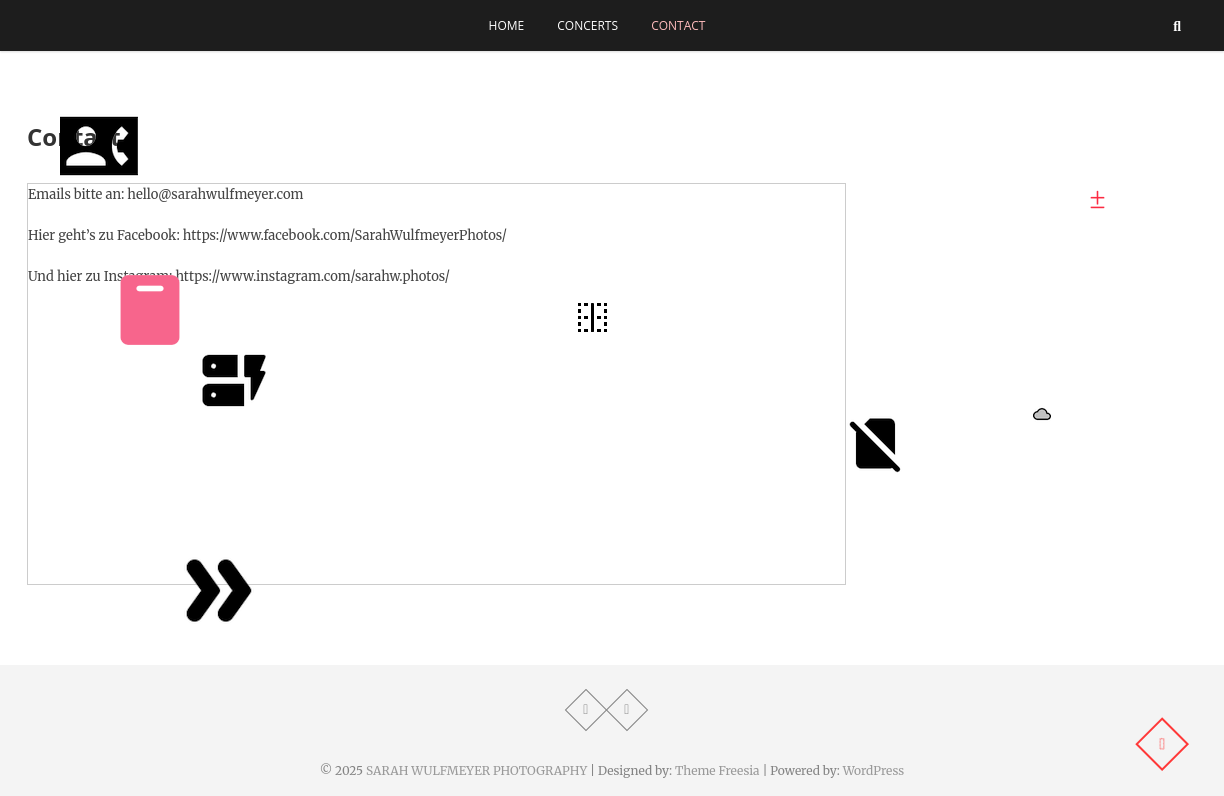  What do you see at coordinates (1097, 199) in the screenshot?
I see `view differences between file versions` at bounding box center [1097, 199].